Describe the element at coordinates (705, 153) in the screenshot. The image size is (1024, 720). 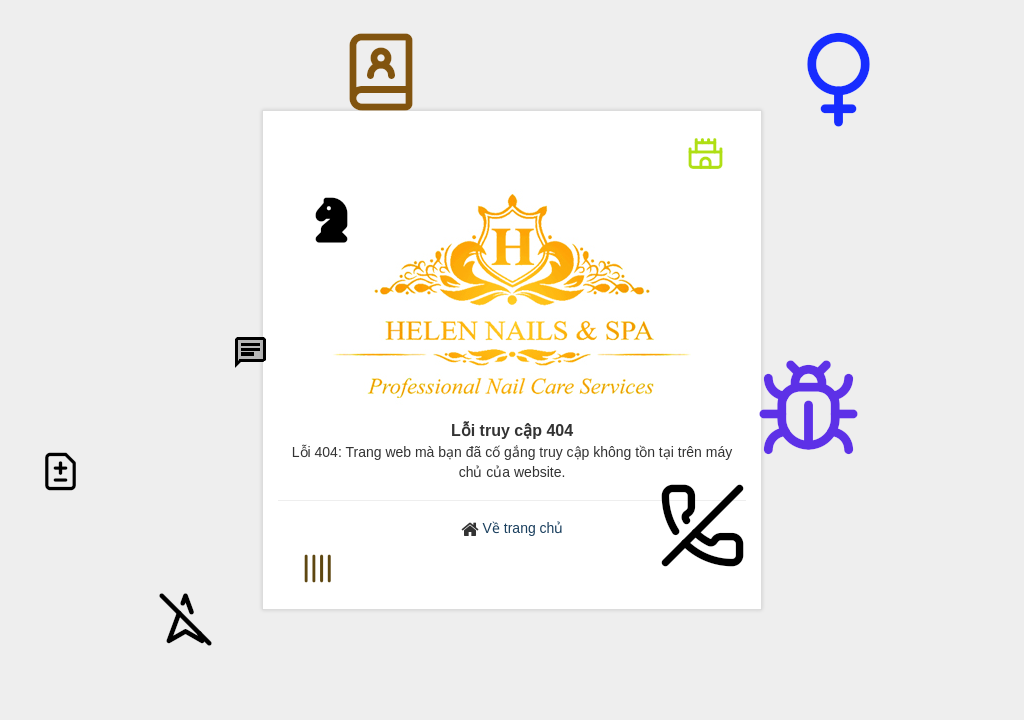
I see `access castle or fortress-themed game` at that location.